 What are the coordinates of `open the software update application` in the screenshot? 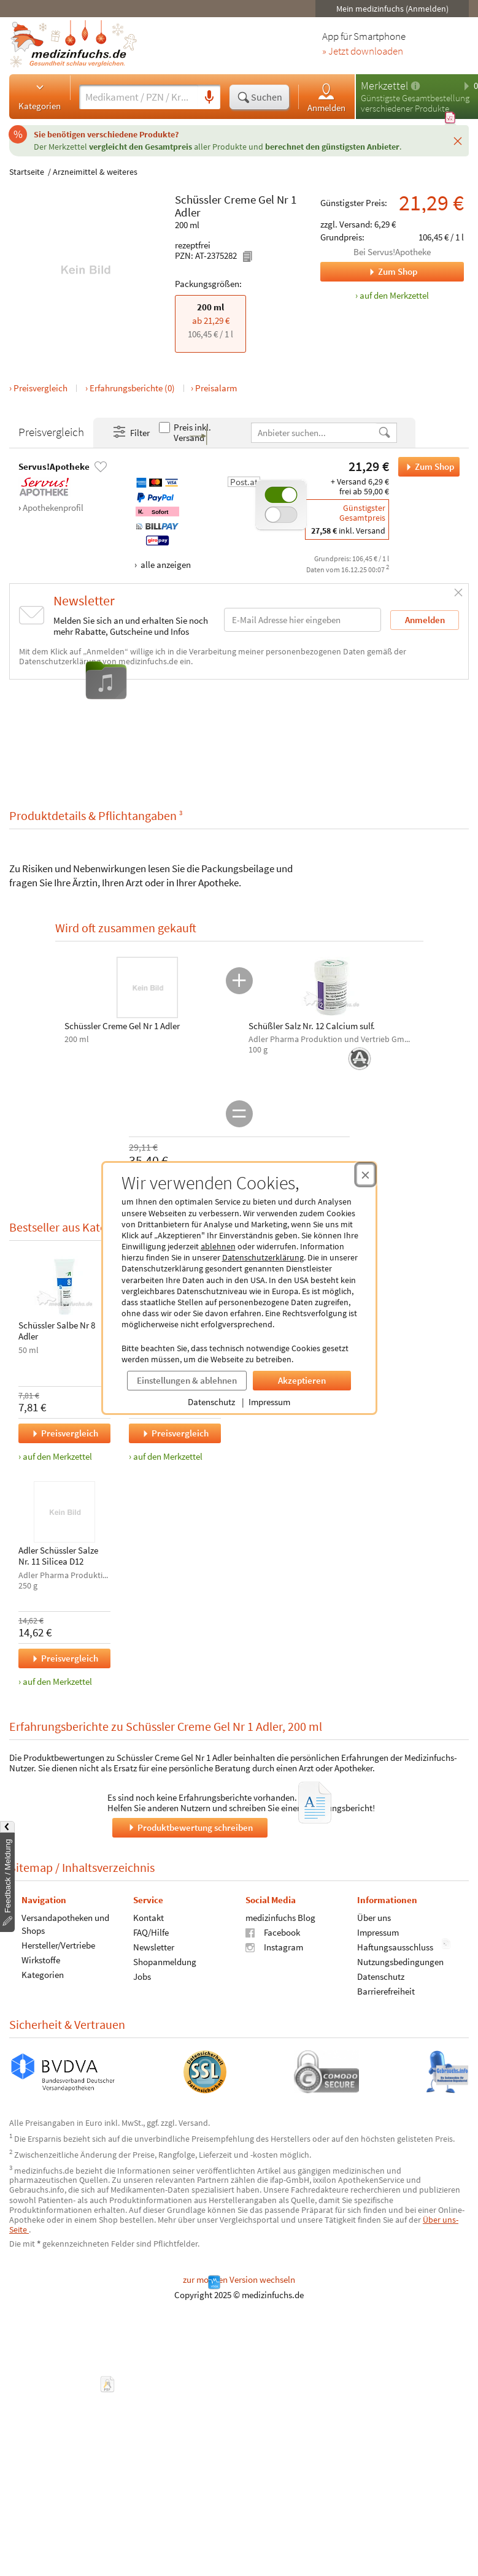 It's located at (360, 1059).